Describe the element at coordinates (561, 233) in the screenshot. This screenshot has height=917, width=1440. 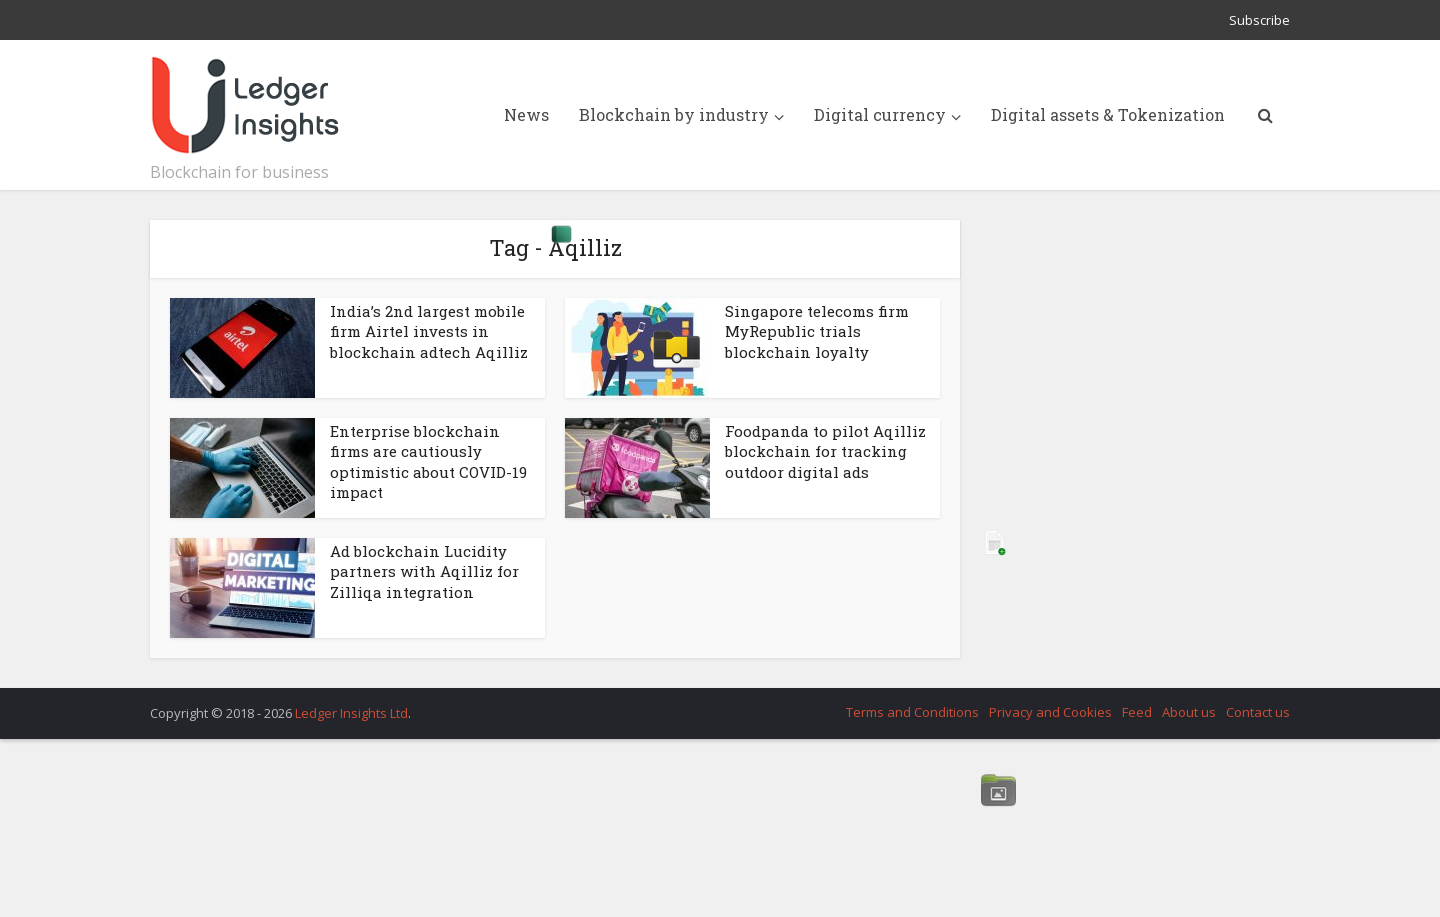
I see `access your desktop folder` at that location.